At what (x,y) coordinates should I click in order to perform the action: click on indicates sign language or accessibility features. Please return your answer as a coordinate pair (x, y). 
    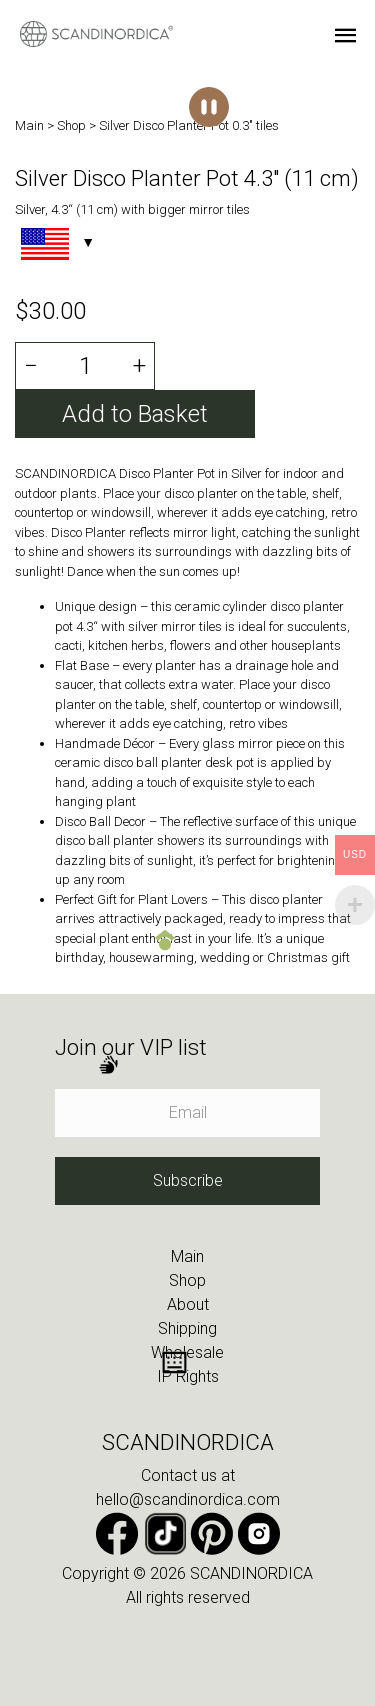
    Looking at the image, I should click on (108, 1064).